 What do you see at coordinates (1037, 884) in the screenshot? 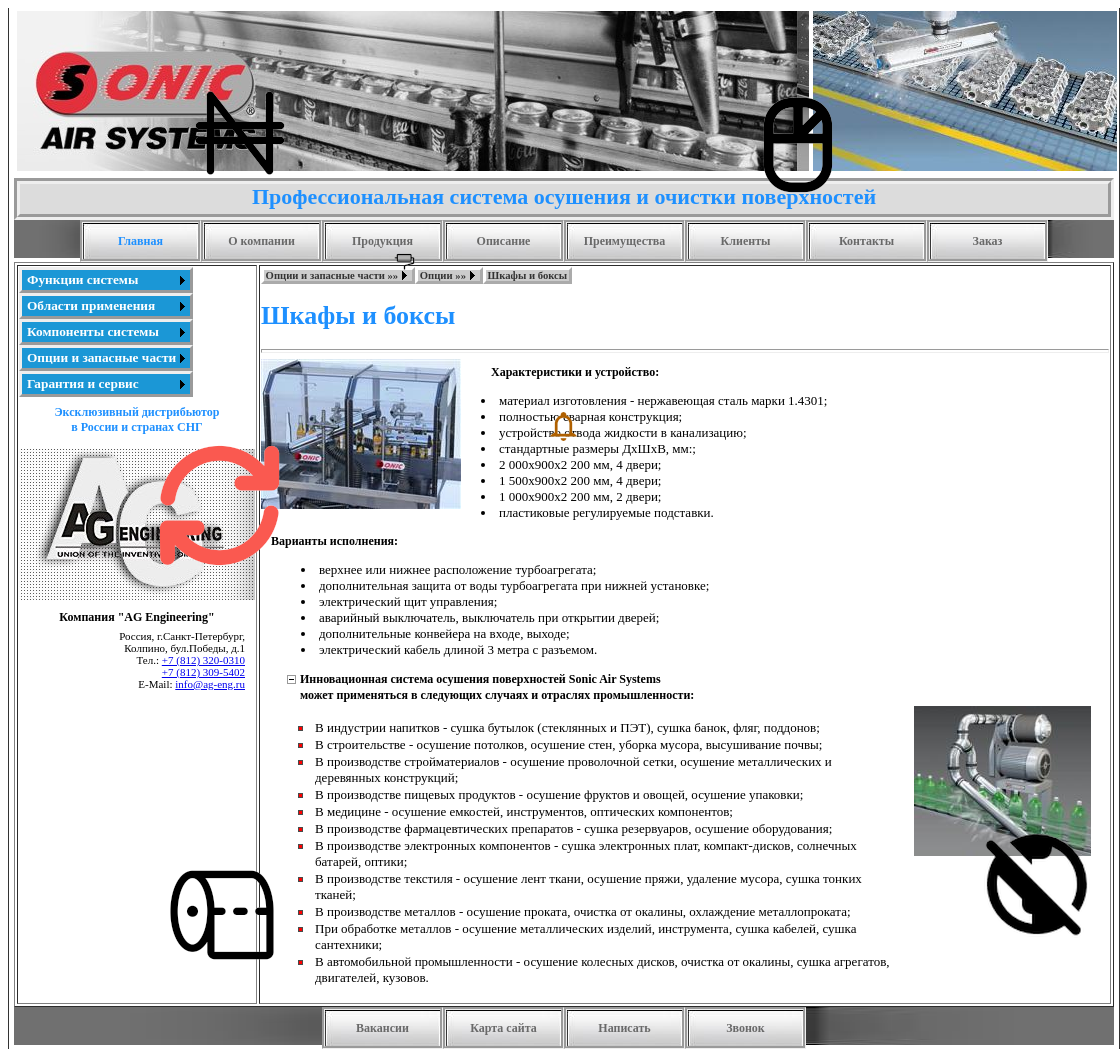
I see `disable public visibility` at bounding box center [1037, 884].